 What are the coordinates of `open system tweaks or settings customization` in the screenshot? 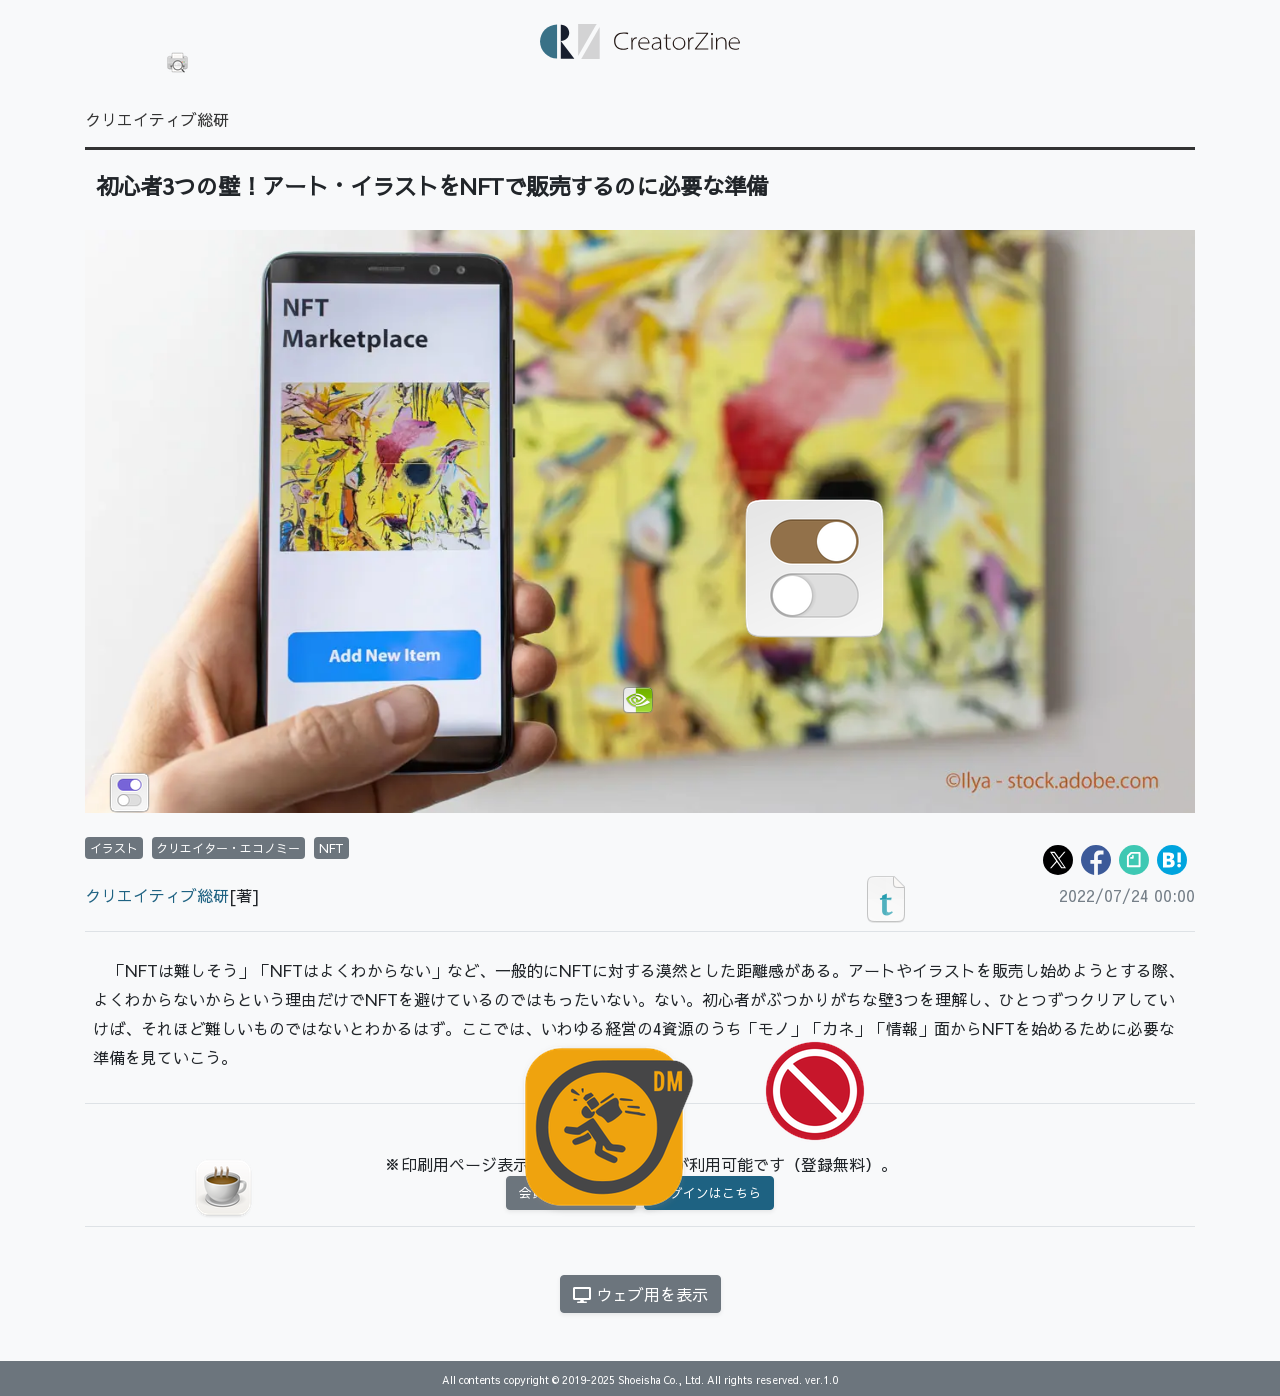 It's located at (814, 568).